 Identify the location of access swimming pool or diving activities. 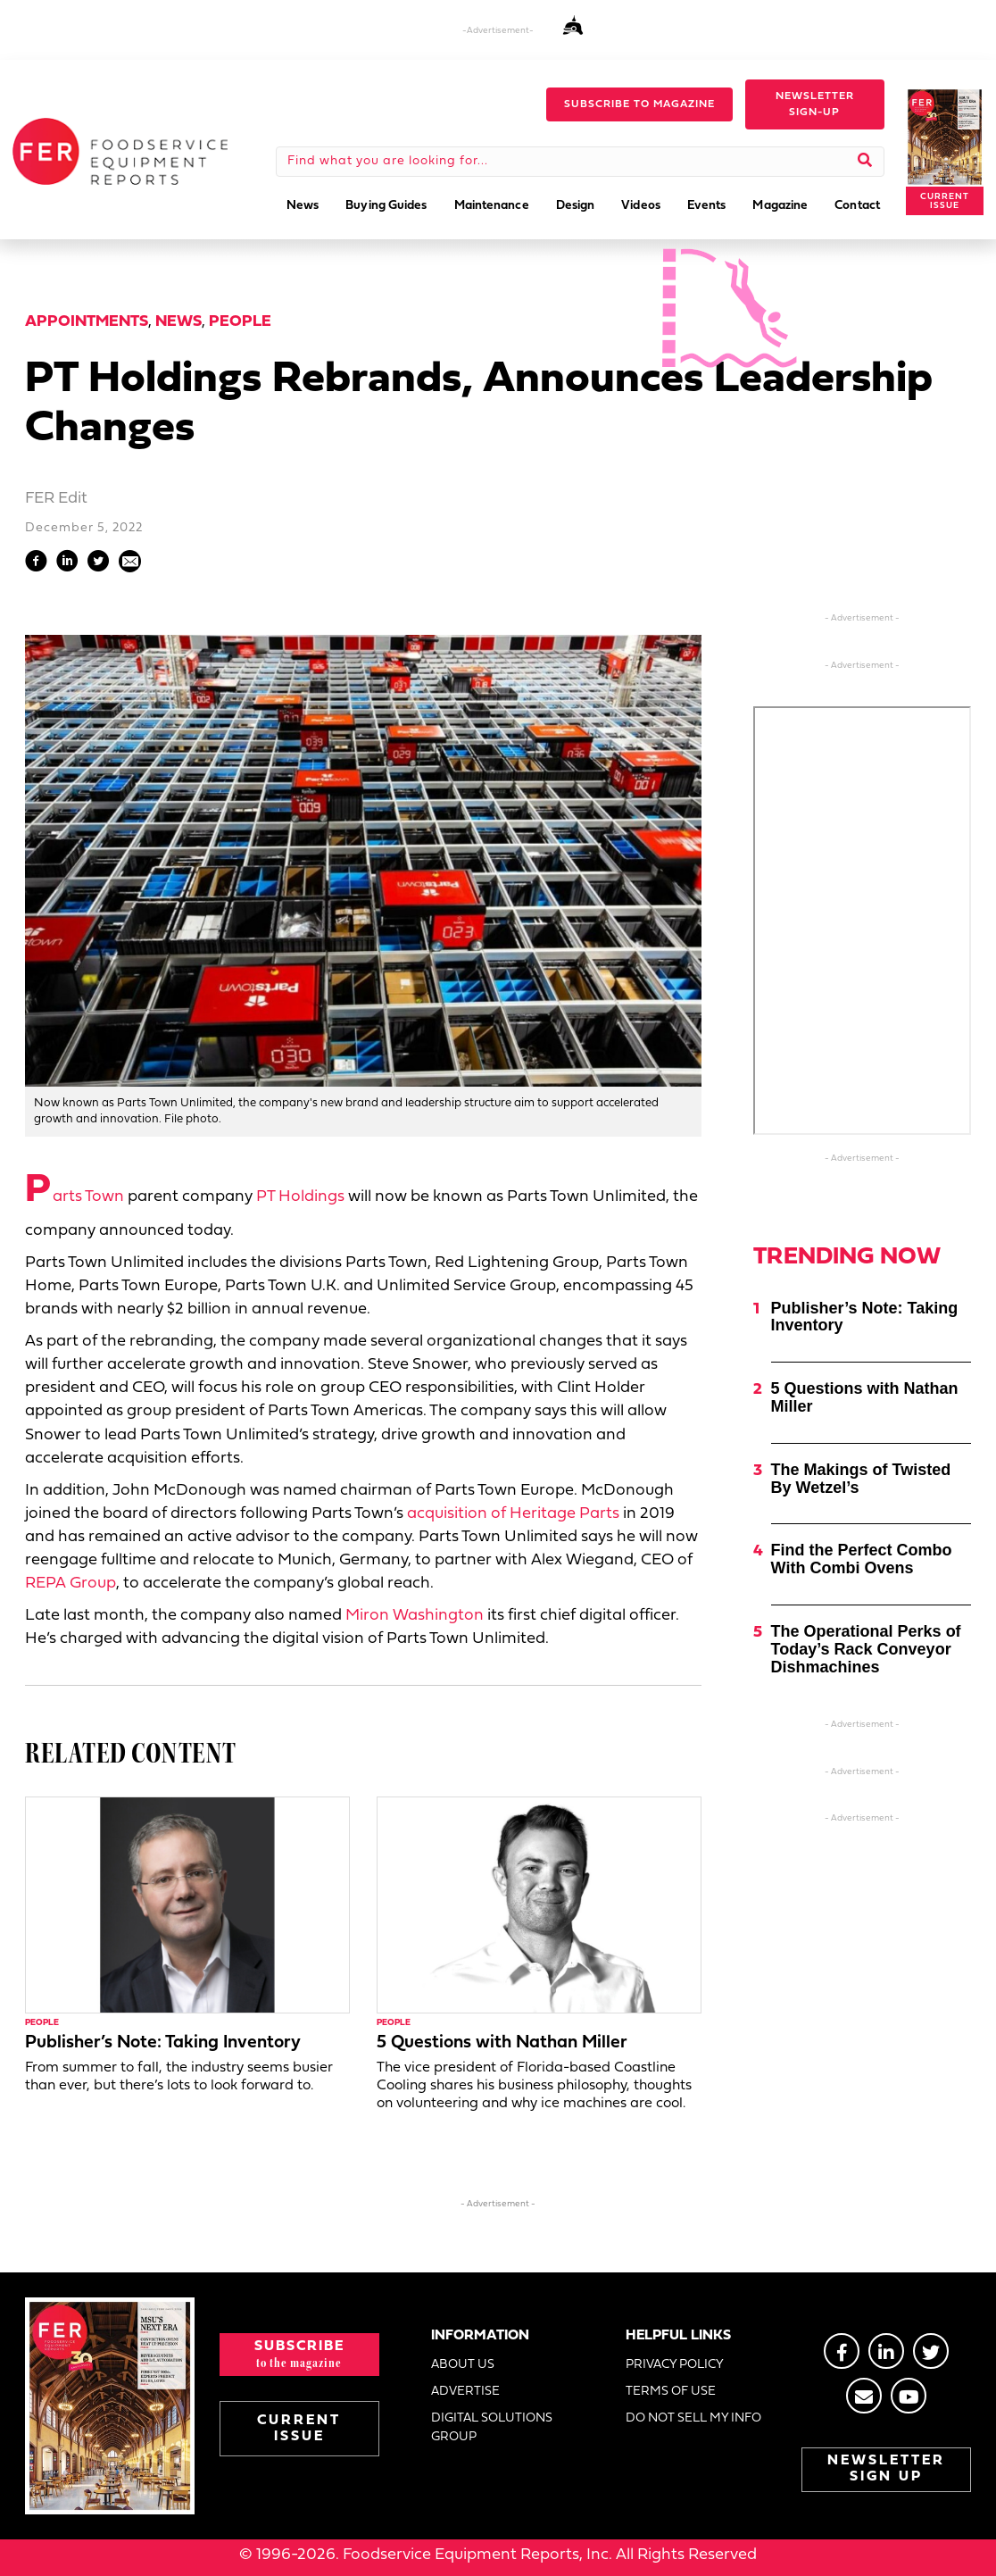
(728, 301).